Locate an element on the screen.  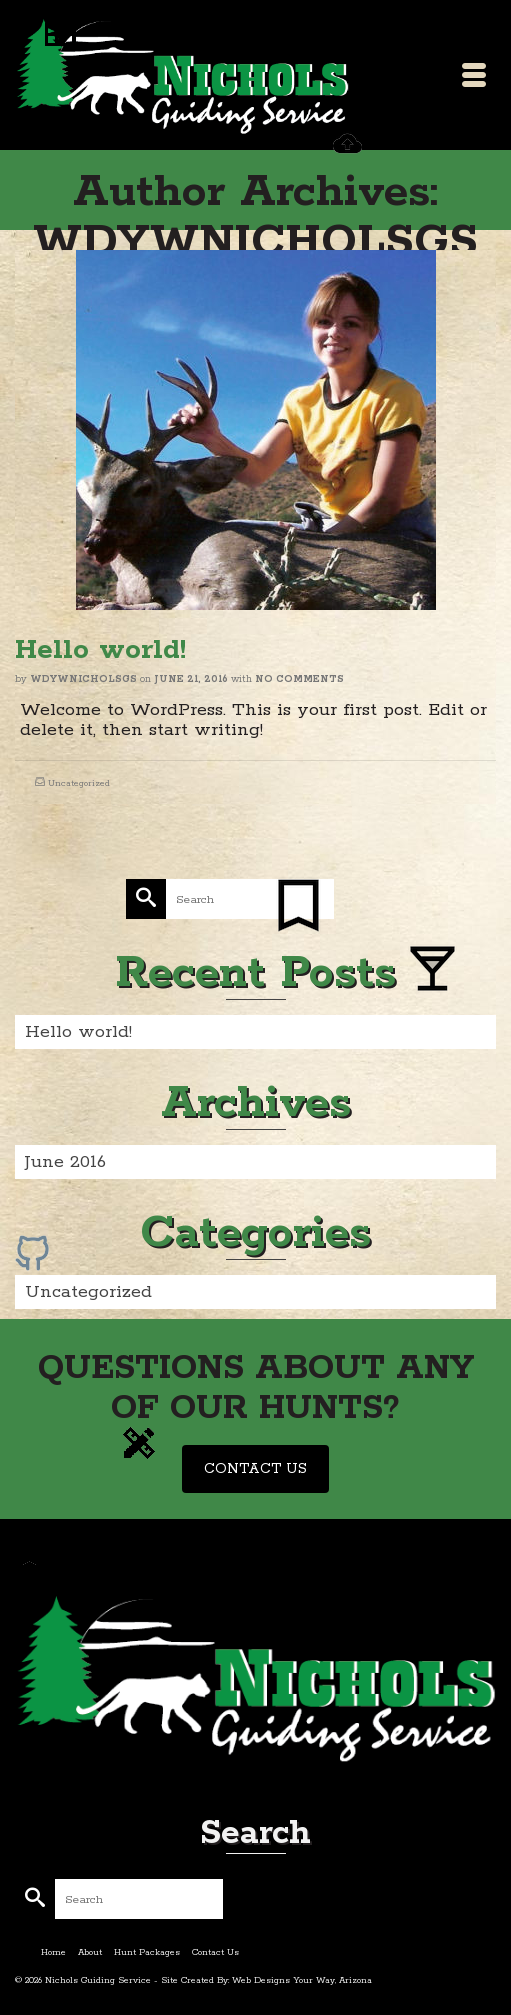
view project on github is located at coordinates (33, 1253).